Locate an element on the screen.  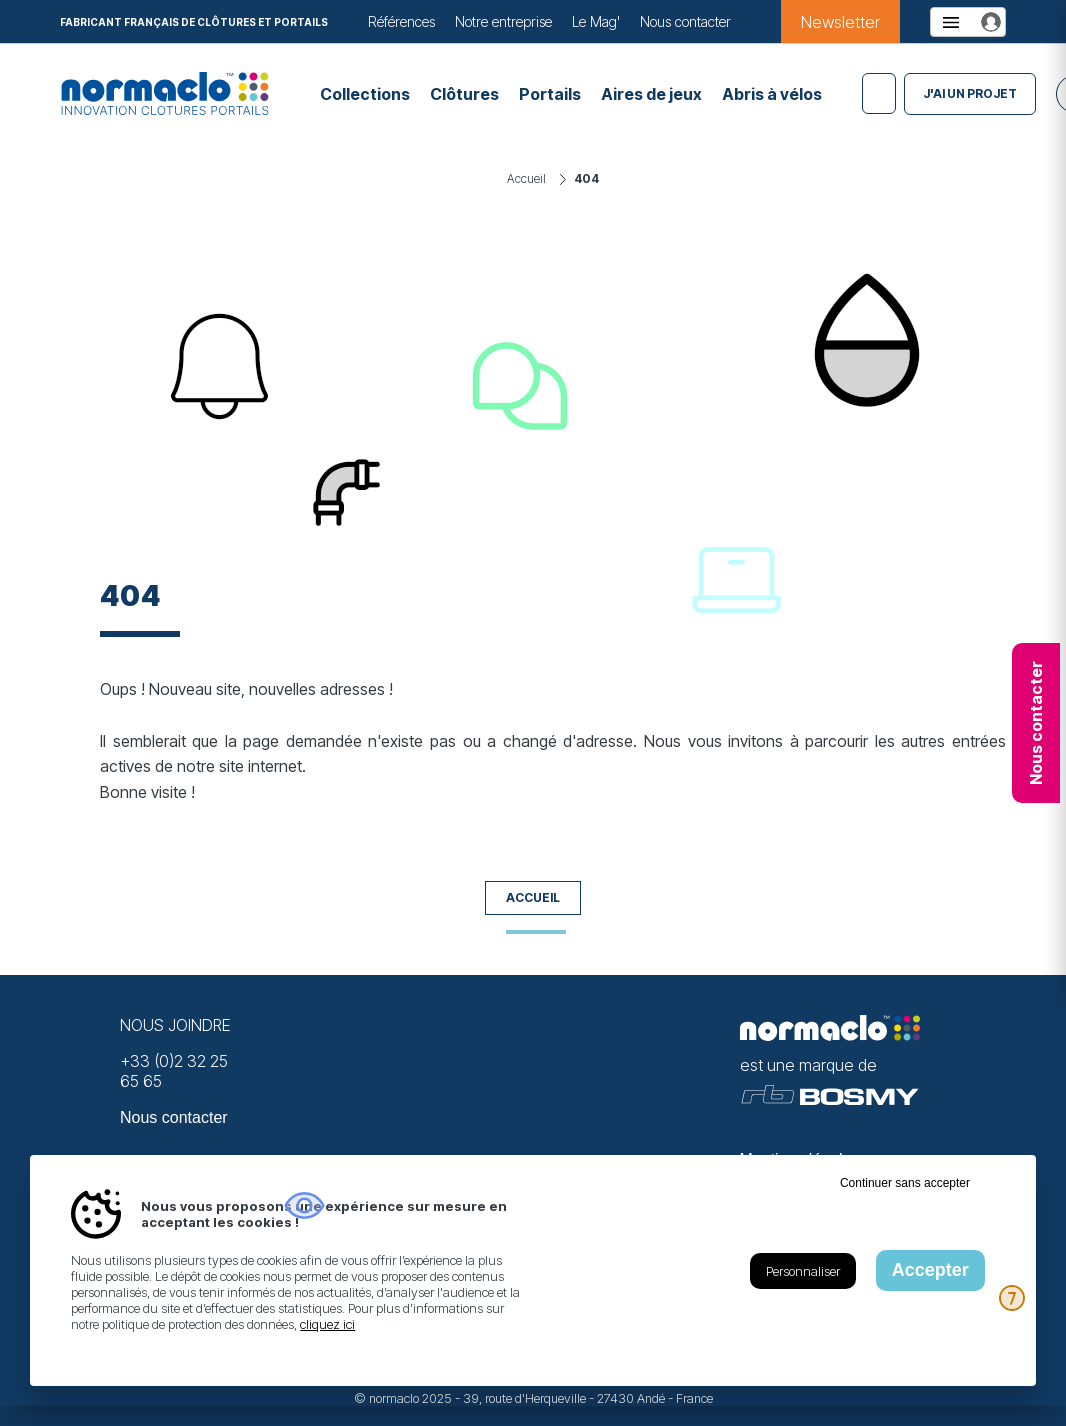
switch to desktop or laptop view is located at coordinates (736, 578).